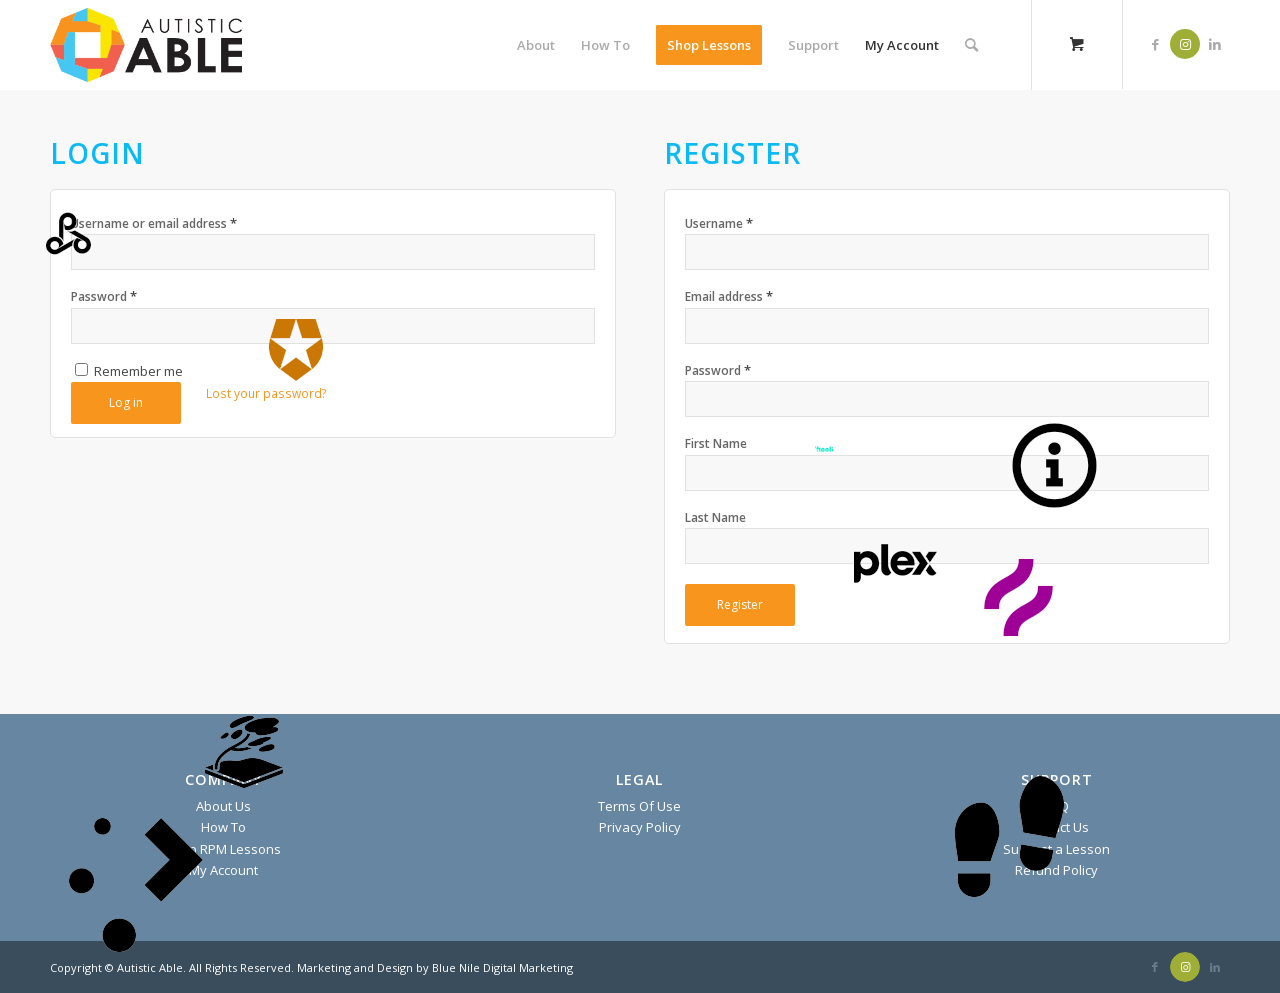  What do you see at coordinates (1054, 465) in the screenshot?
I see `view more information or details` at bounding box center [1054, 465].